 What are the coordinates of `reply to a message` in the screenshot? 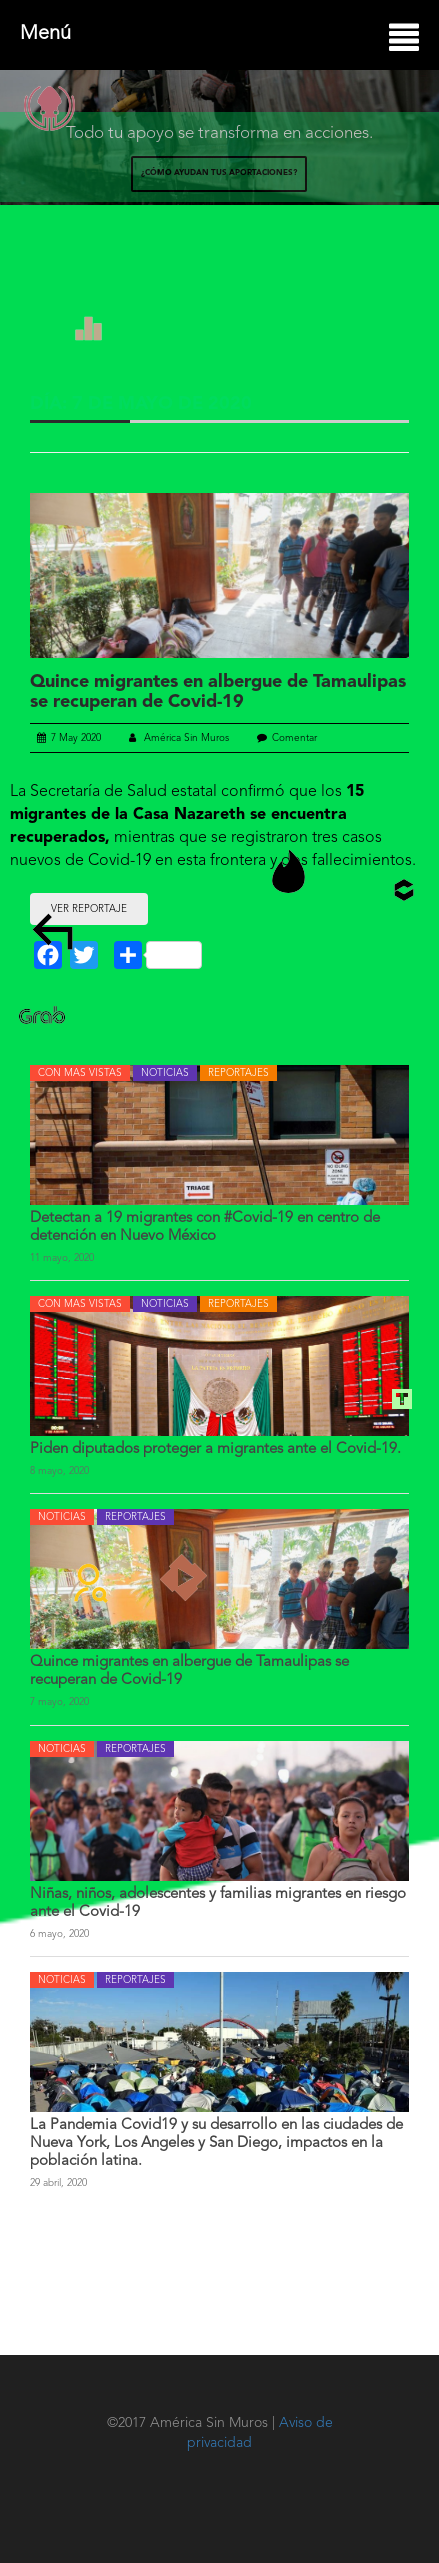 It's located at (55, 932).